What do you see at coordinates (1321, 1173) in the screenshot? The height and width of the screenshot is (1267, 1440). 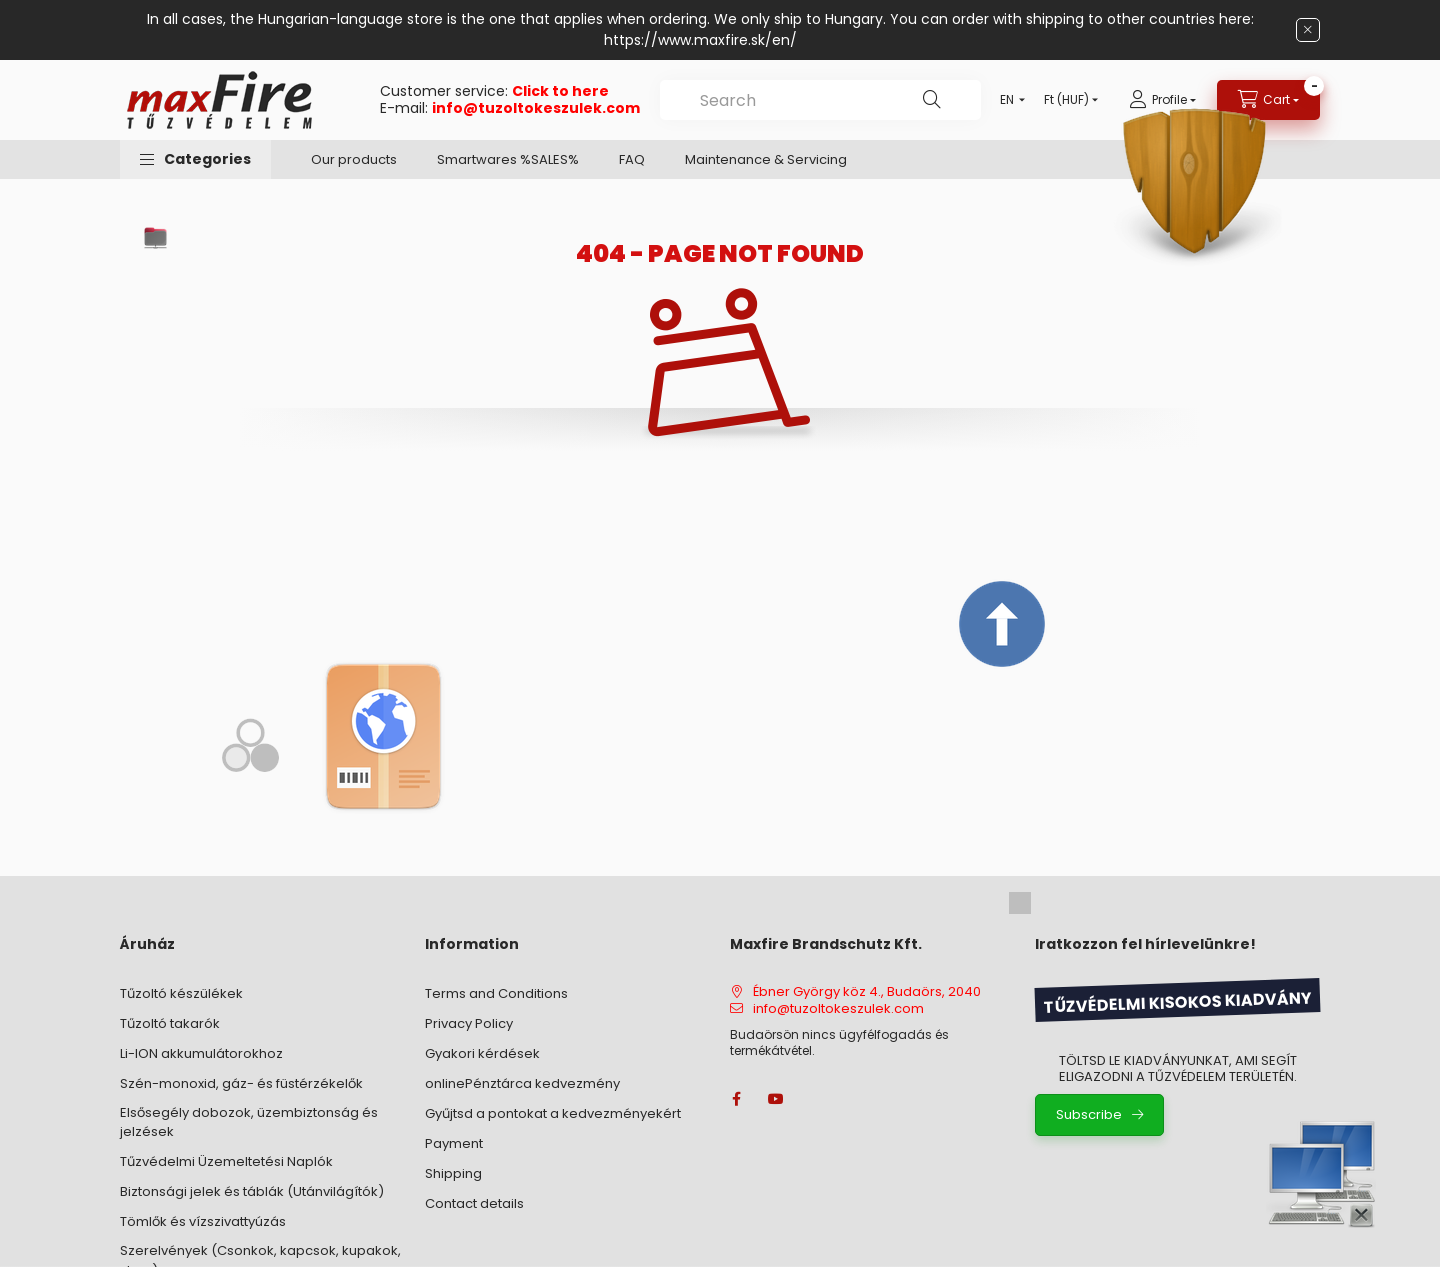 I see `indicates no network connection available` at bounding box center [1321, 1173].